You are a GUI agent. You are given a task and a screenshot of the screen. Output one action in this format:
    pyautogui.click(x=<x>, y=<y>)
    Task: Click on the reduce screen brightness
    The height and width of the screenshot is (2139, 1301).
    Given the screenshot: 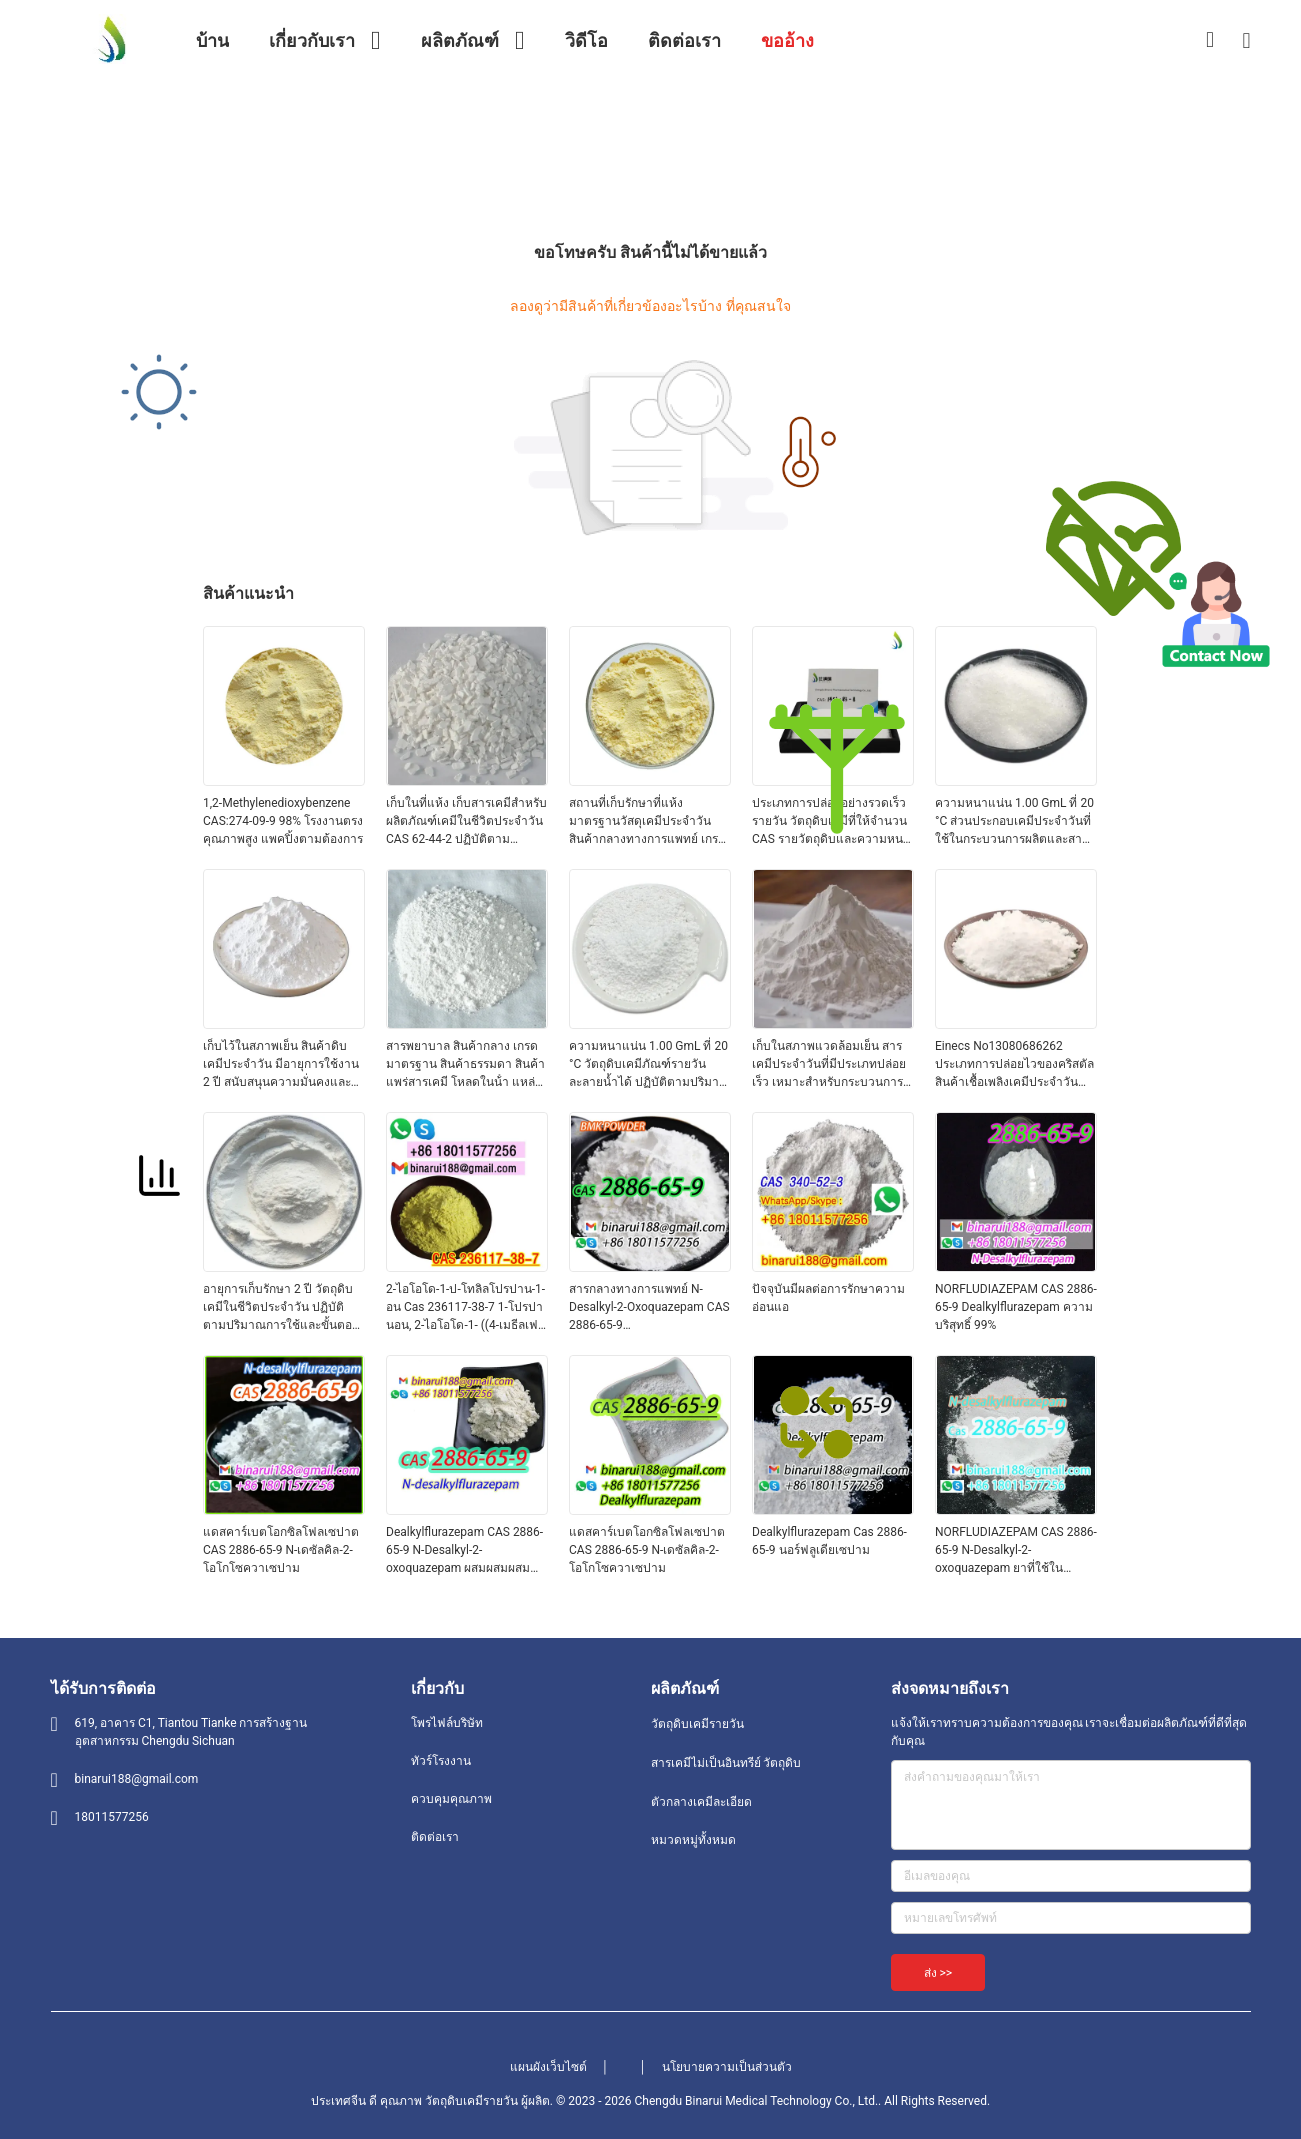 What is the action you would take?
    pyautogui.click(x=159, y=392)
    